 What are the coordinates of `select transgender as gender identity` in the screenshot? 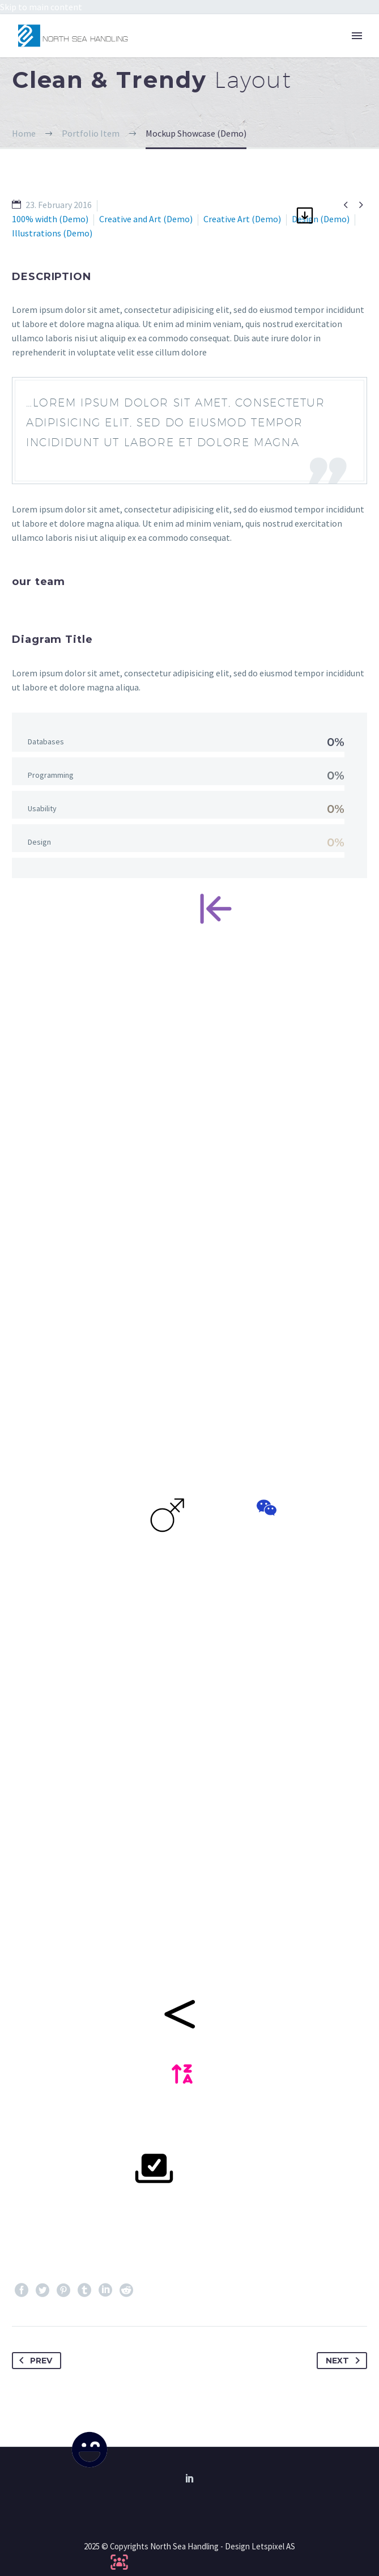 It's located at (168, 1514).